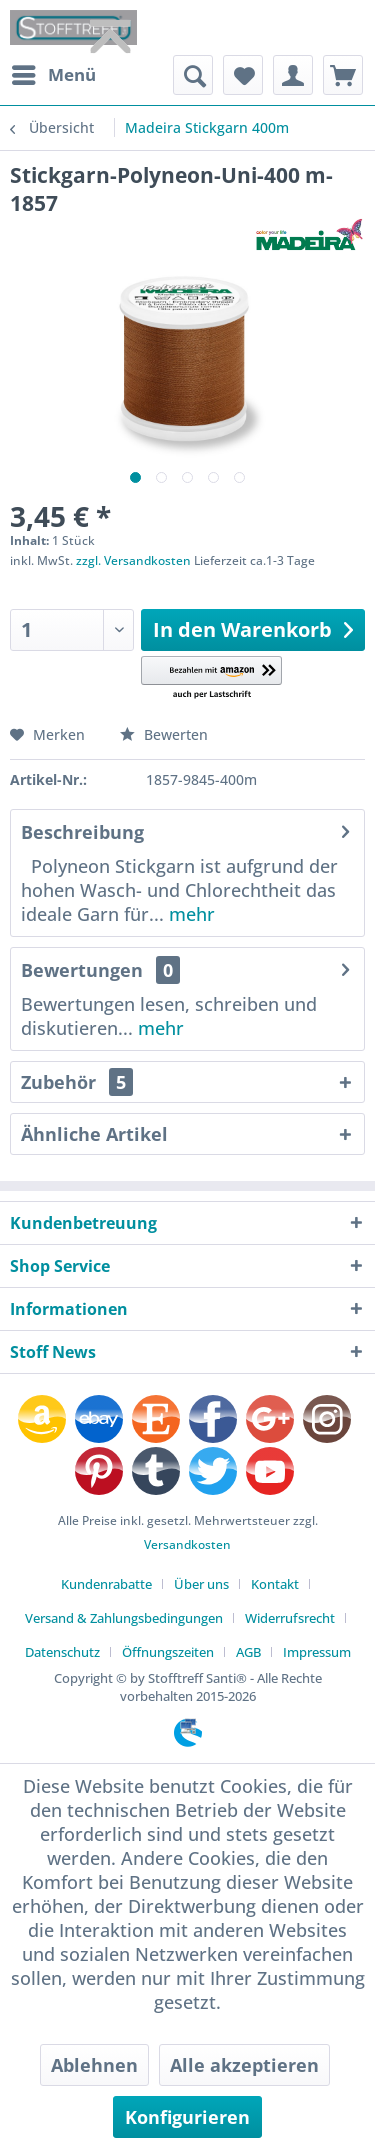 The height and width of the screenshot is (2148, 375). Describe the element at coordinates (188, 1726) in the screenshot. I see `indicates no network connection available` at that location.